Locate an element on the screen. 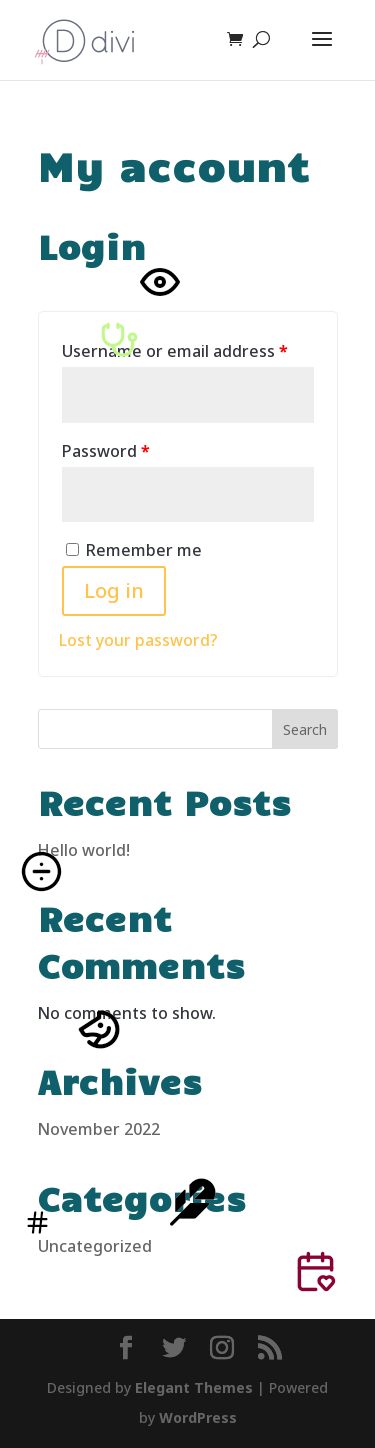 Image resolution: width=375 pixels, height=1448 pixels. access equestrian or horse-related features is located at coordinates (100, 1029).